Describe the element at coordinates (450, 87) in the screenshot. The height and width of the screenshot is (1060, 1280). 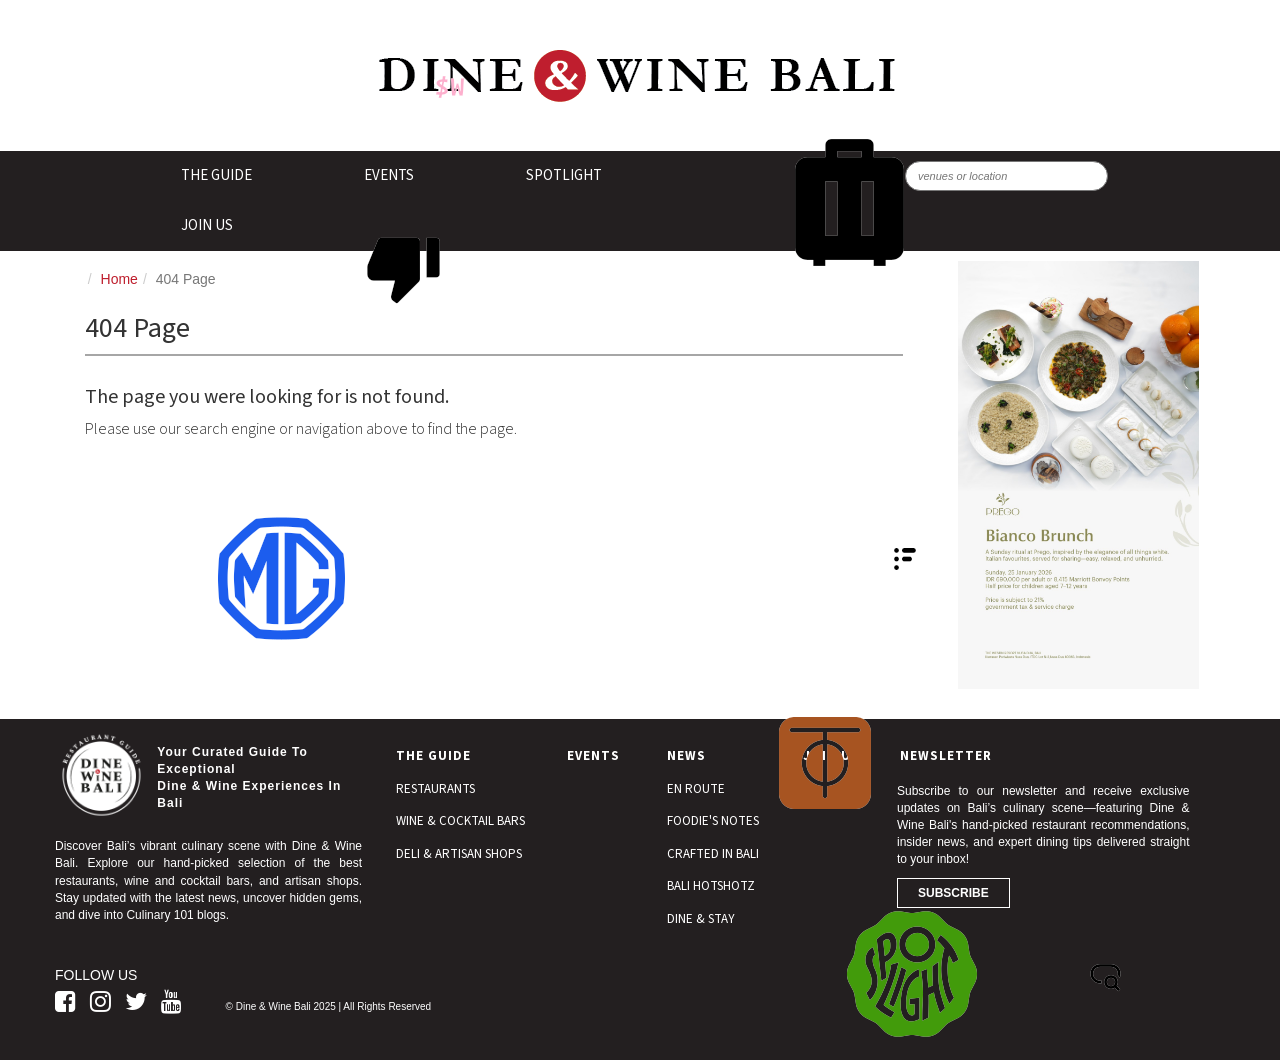
I see `open wezterm terminal application` at that location.